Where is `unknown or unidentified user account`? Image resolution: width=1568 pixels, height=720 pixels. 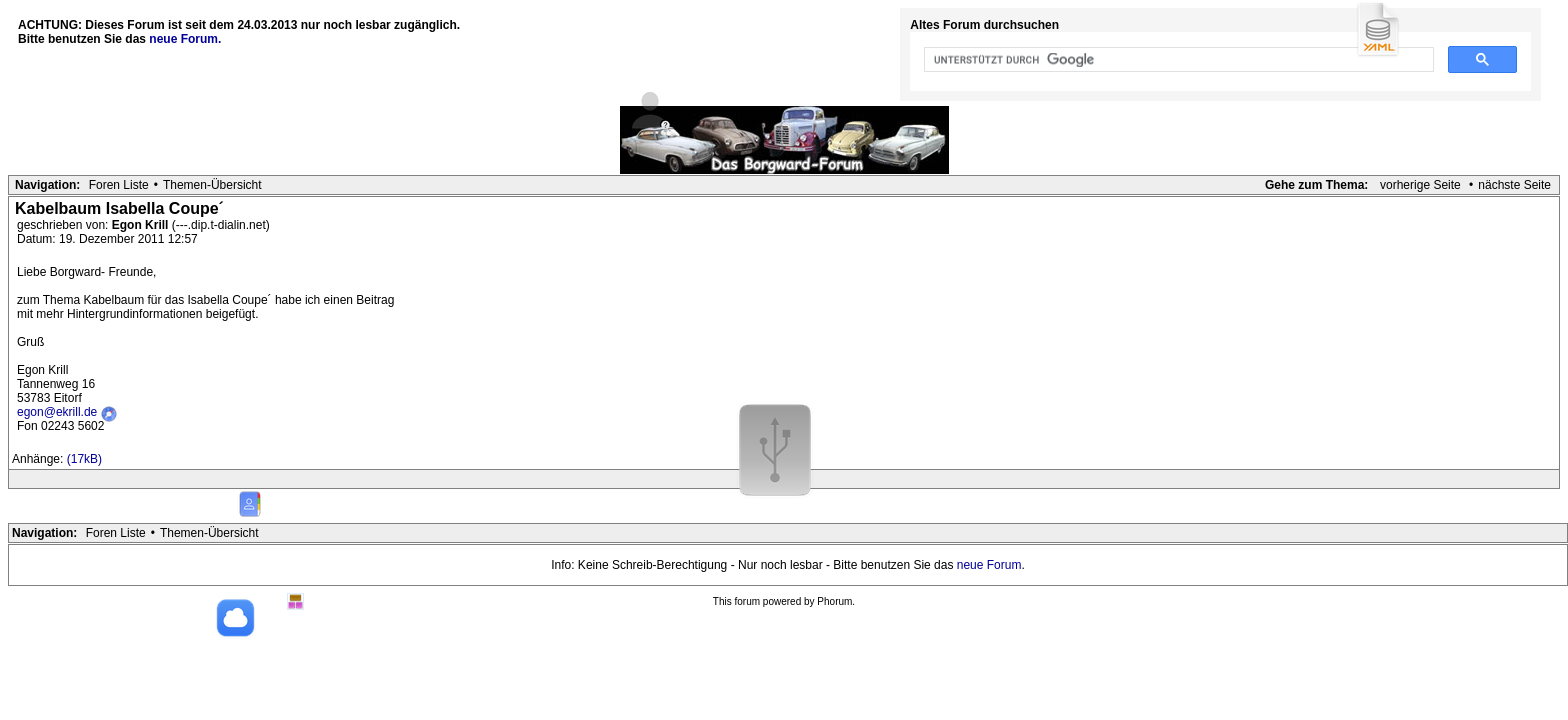 unknown or unidentified user account is located at coordinates (650, 110).